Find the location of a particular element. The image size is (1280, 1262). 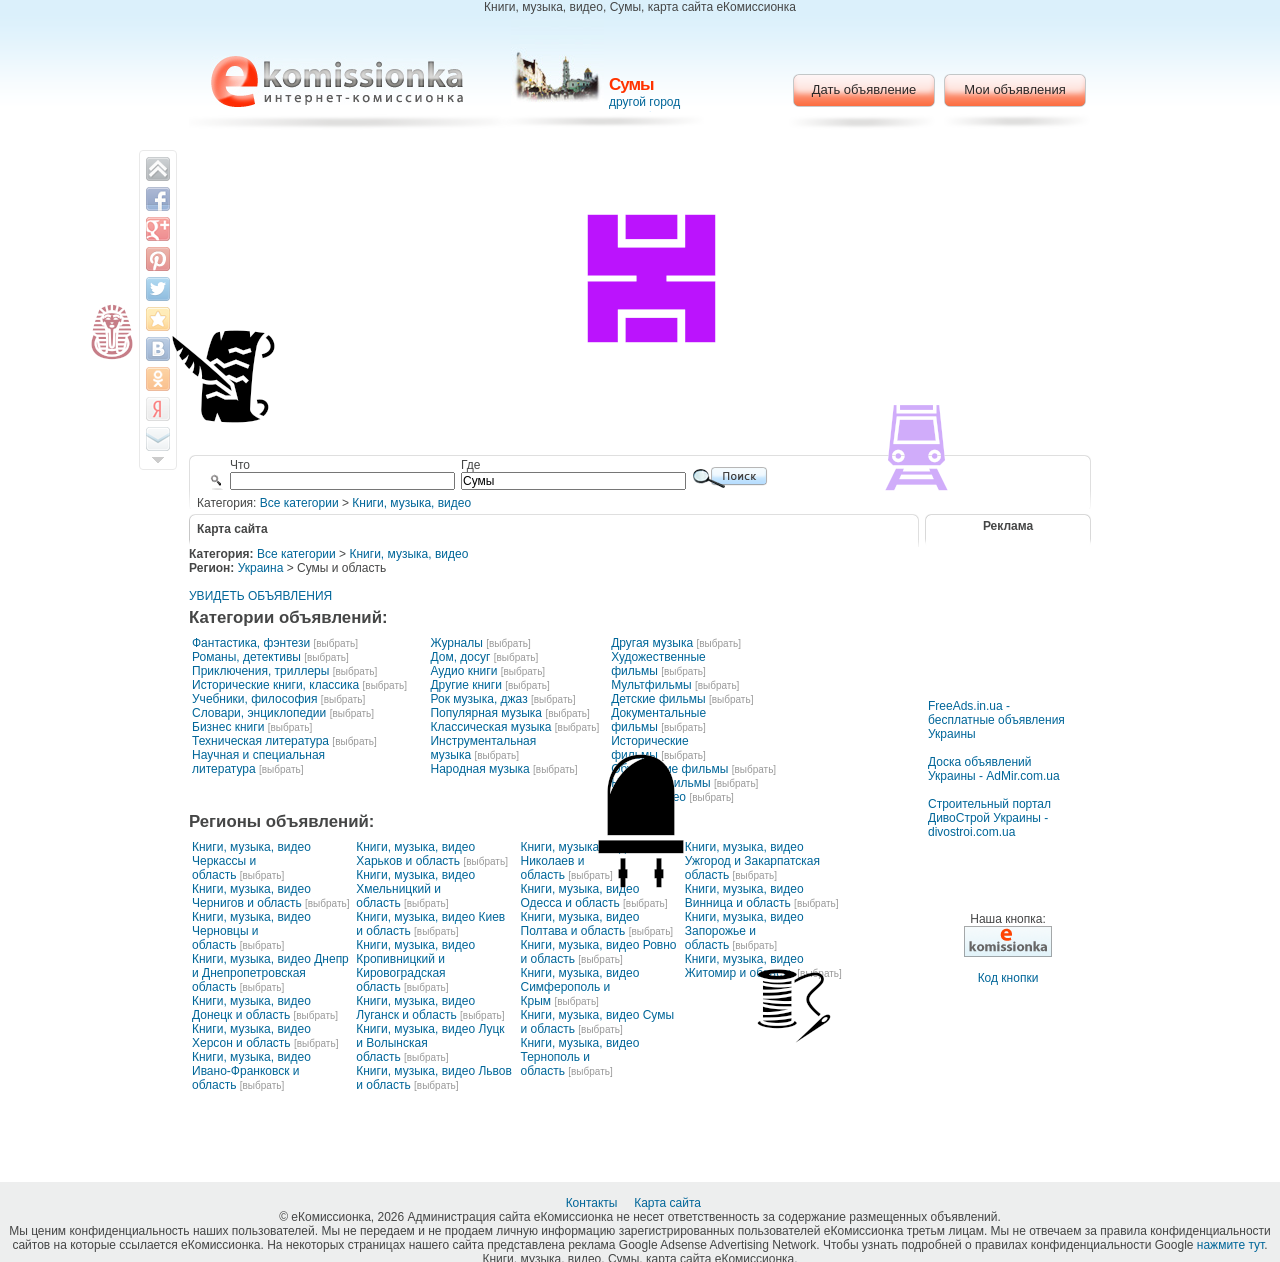

abstract game element or tile is located at coordinates (651, 278).